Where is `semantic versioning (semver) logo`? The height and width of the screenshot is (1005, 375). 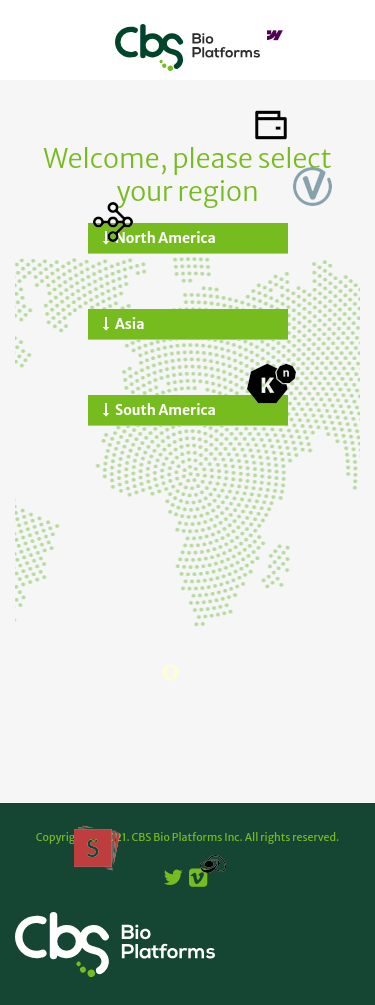
semantic versioning (semver) logo is located at coordinates (312, 186).